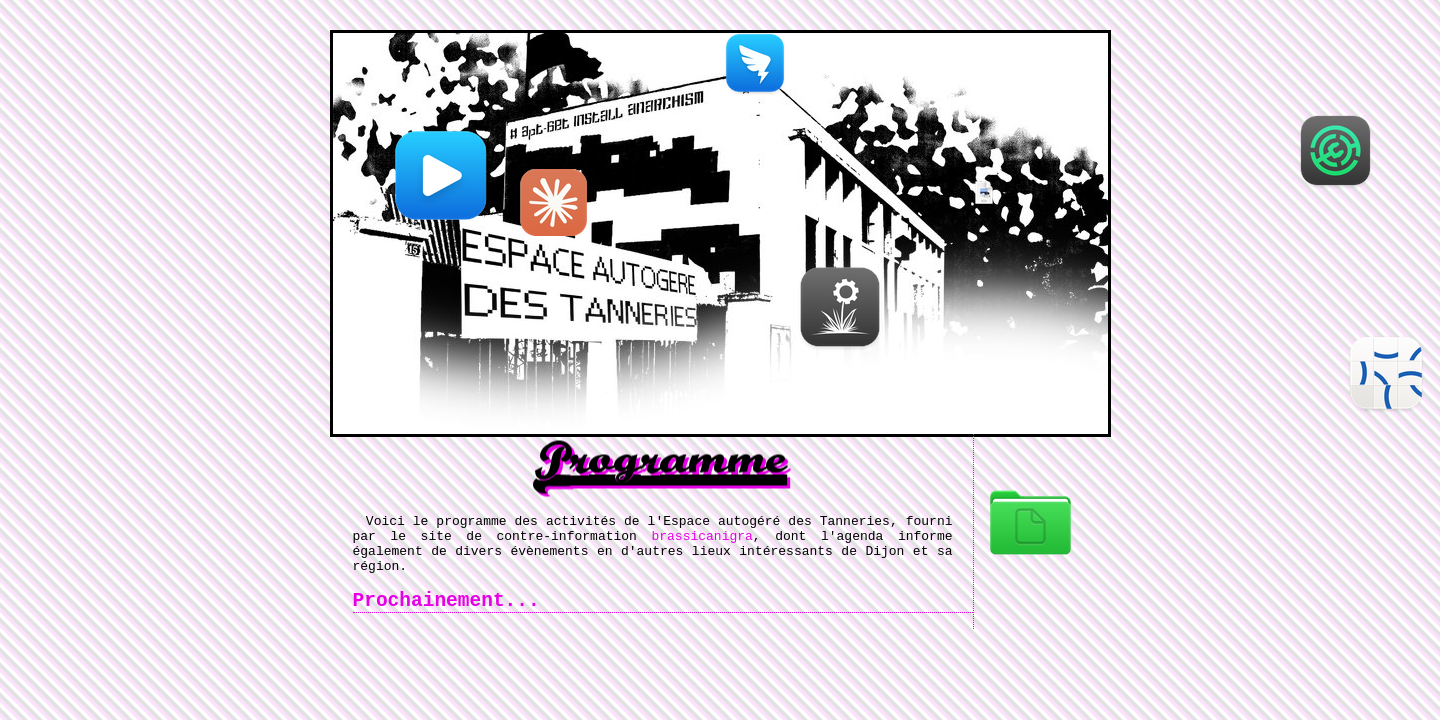 The height and width of the screenshot is (720, 1440). What do you see at coordinates (984, 193) in the screenshot?
I see `an ico image file used for icons and favicons` at bounding box center [984, 193].